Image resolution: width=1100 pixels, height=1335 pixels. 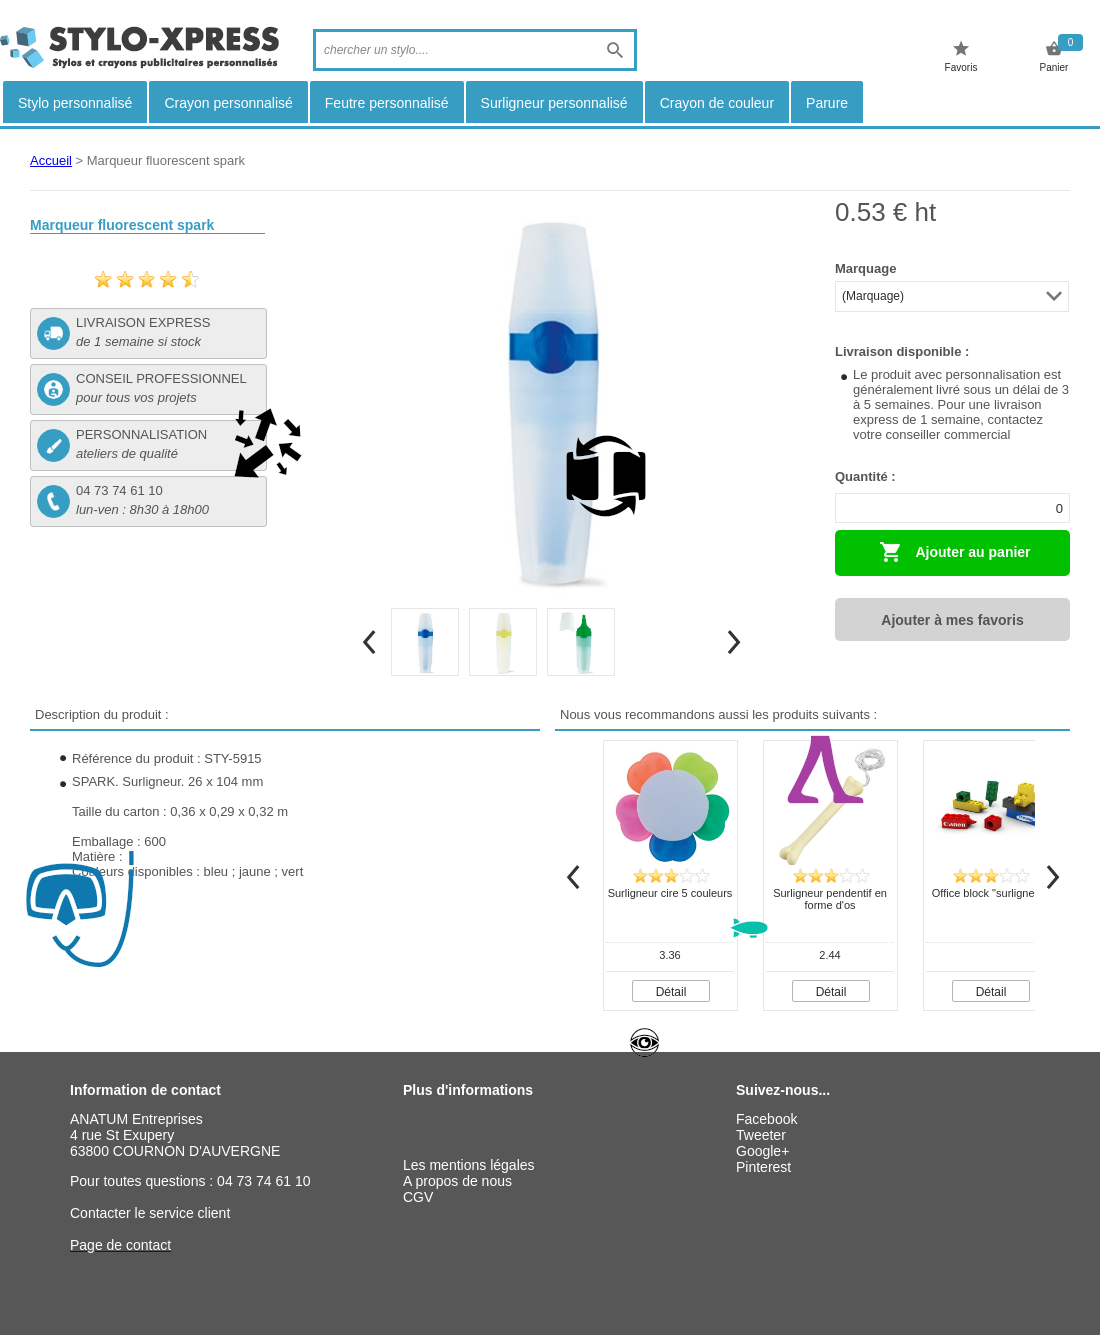 What do you see at coordinates (80, 909) in the screenshot?
I see `access scuba diving or underwater activities` at bounding box center [80, 909].